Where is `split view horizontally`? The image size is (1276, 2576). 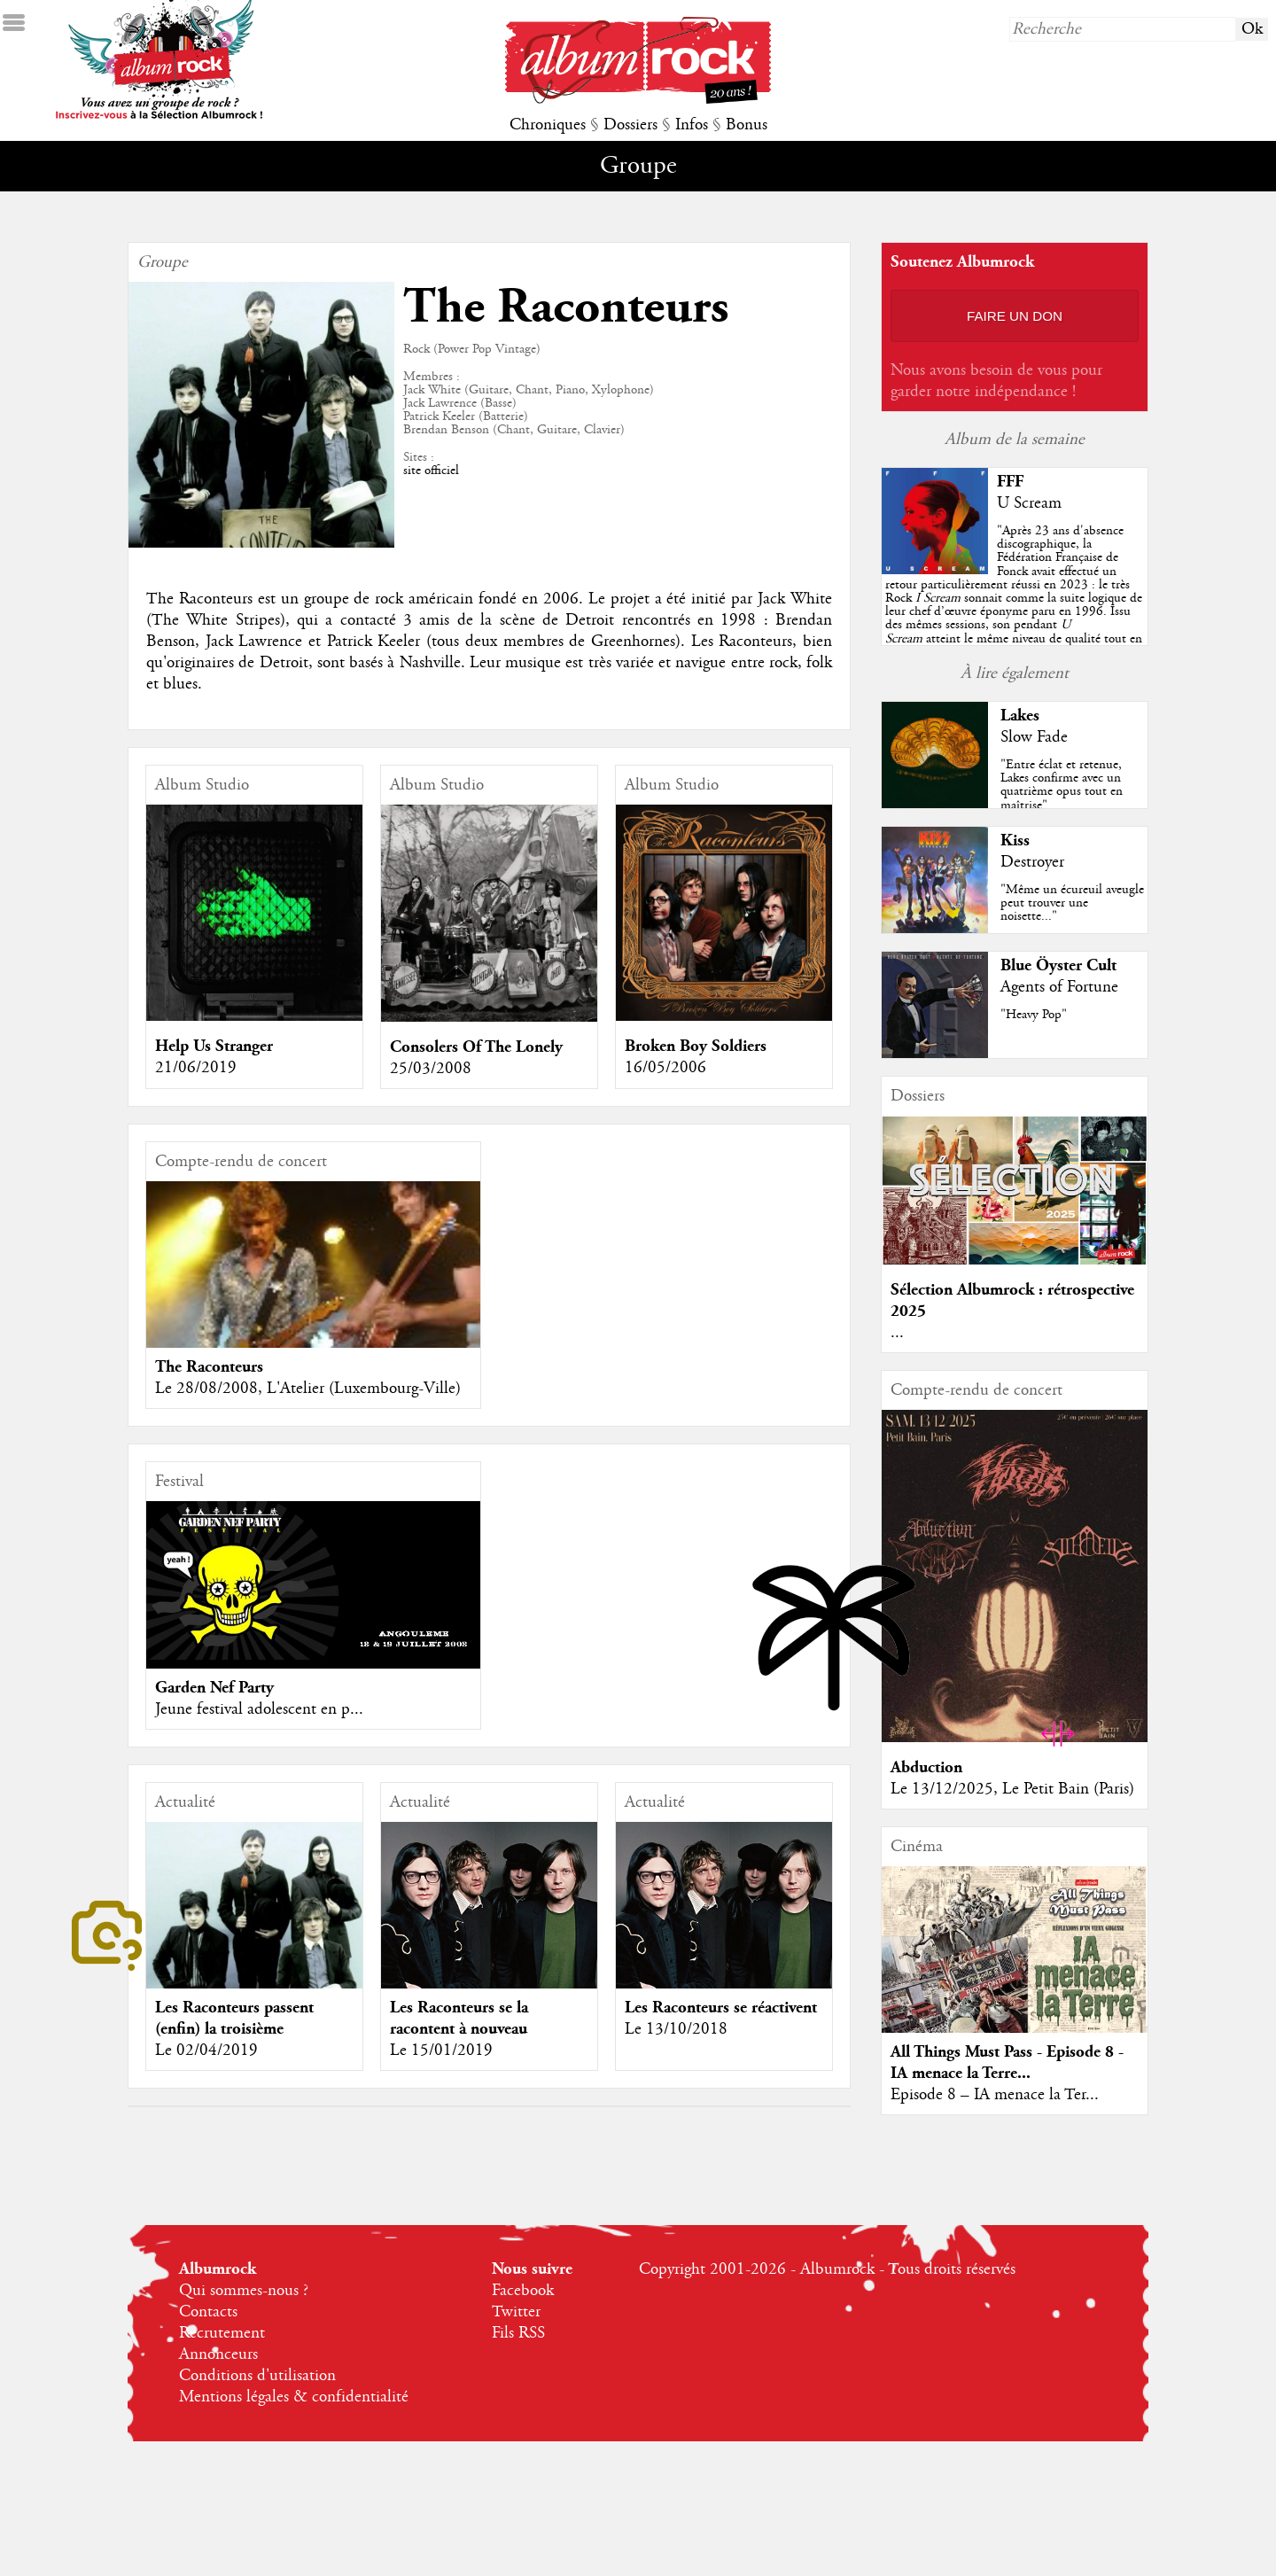
split view horizontally is located at coordinates (1057, 1733).